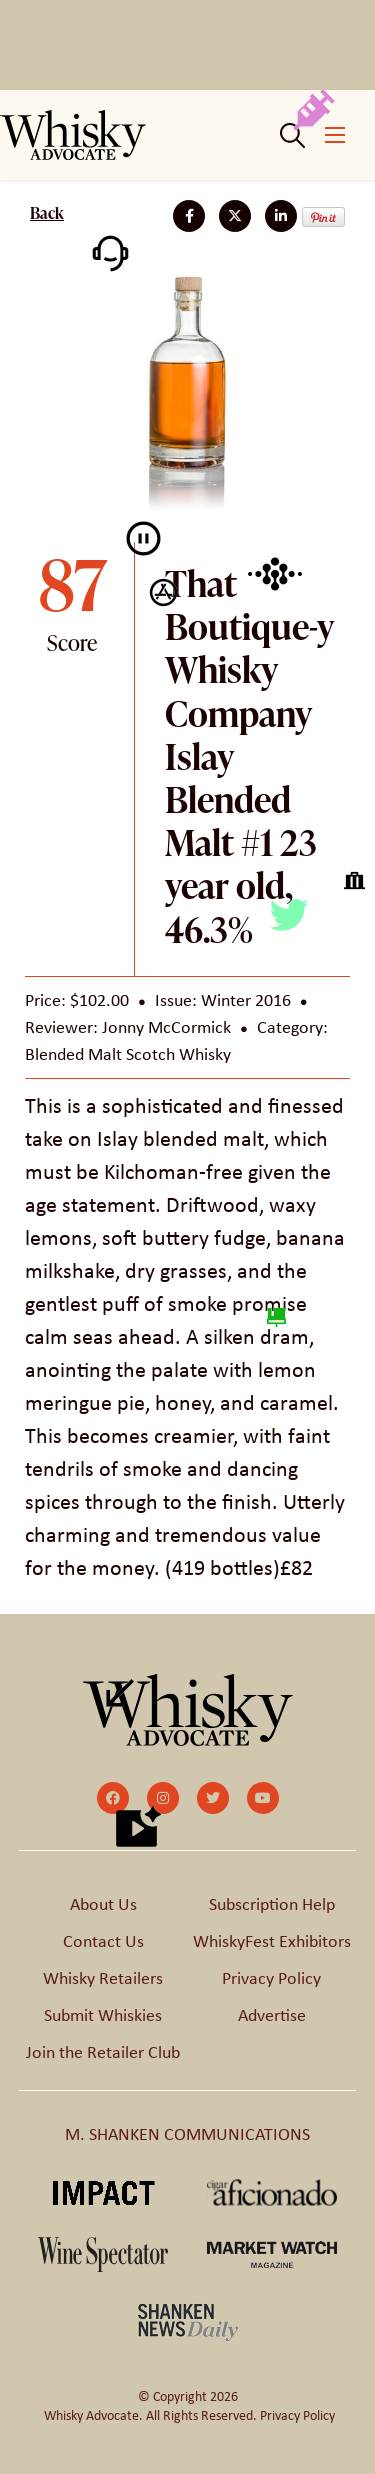 Image resolution: width=375 pixels, height=2474 pixels. I want to click on navigate back and down in a hierarchy, so click(119, 1693).